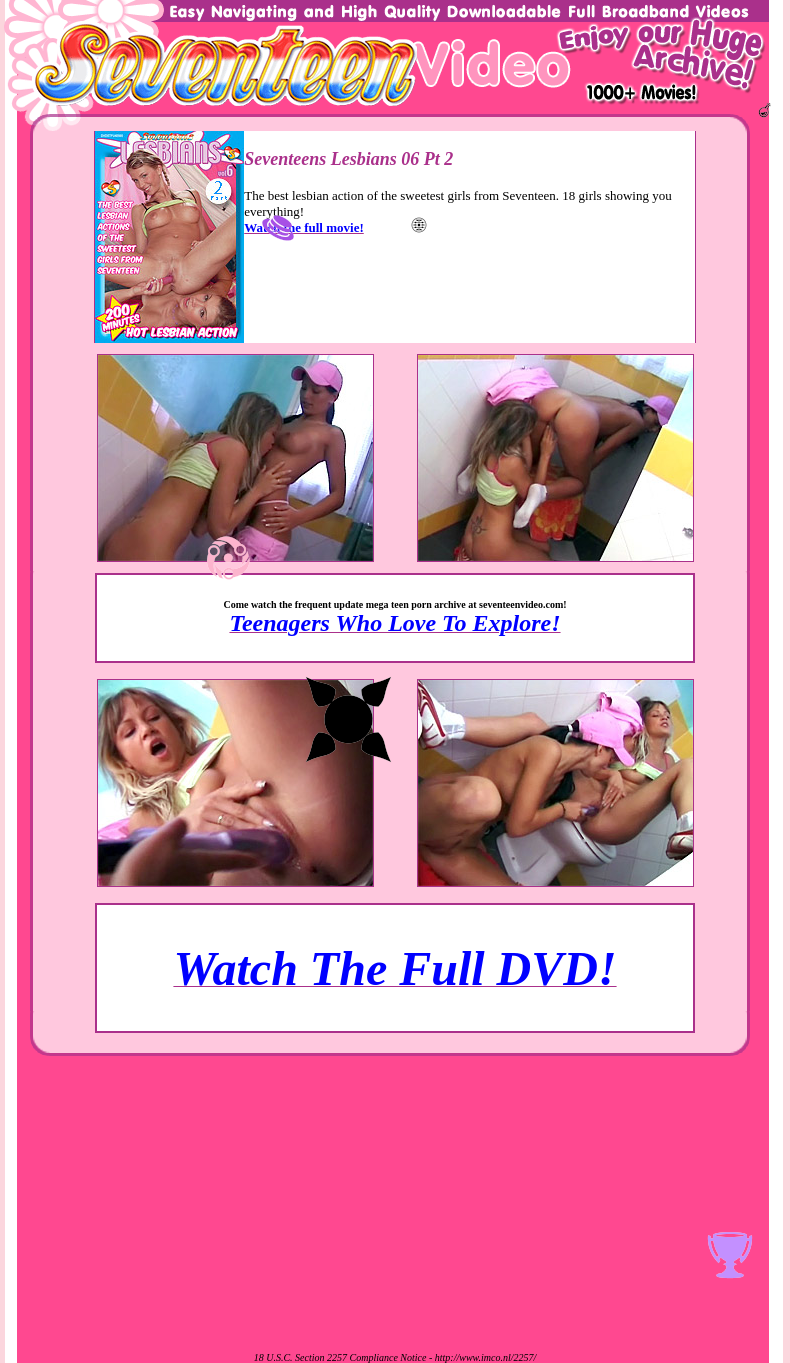 The height and width of the screenshot is (1363, 790). I want to click on access cage or enclosure settings in a game, so click(419, 225).